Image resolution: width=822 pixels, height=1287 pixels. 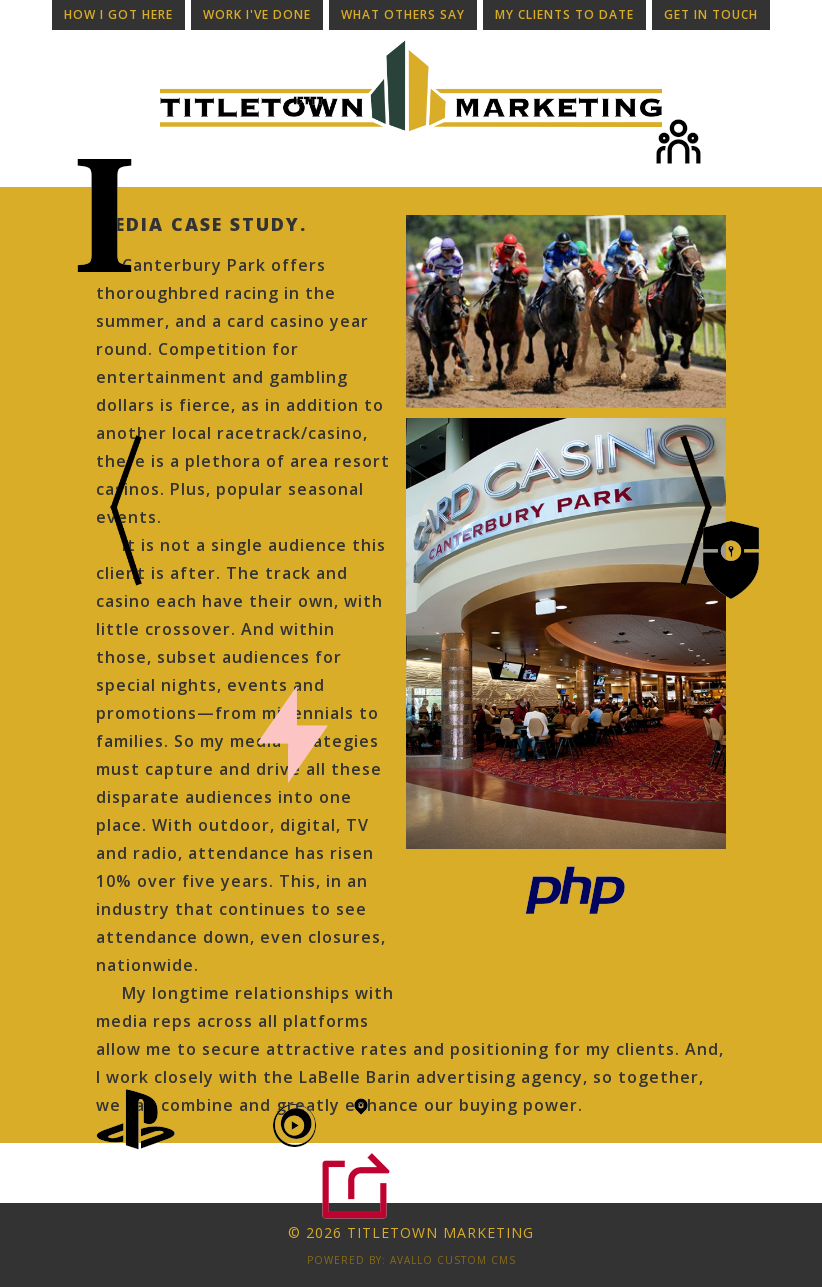 I want to click on open IFTTT automation app, so click(x=308, y=100).